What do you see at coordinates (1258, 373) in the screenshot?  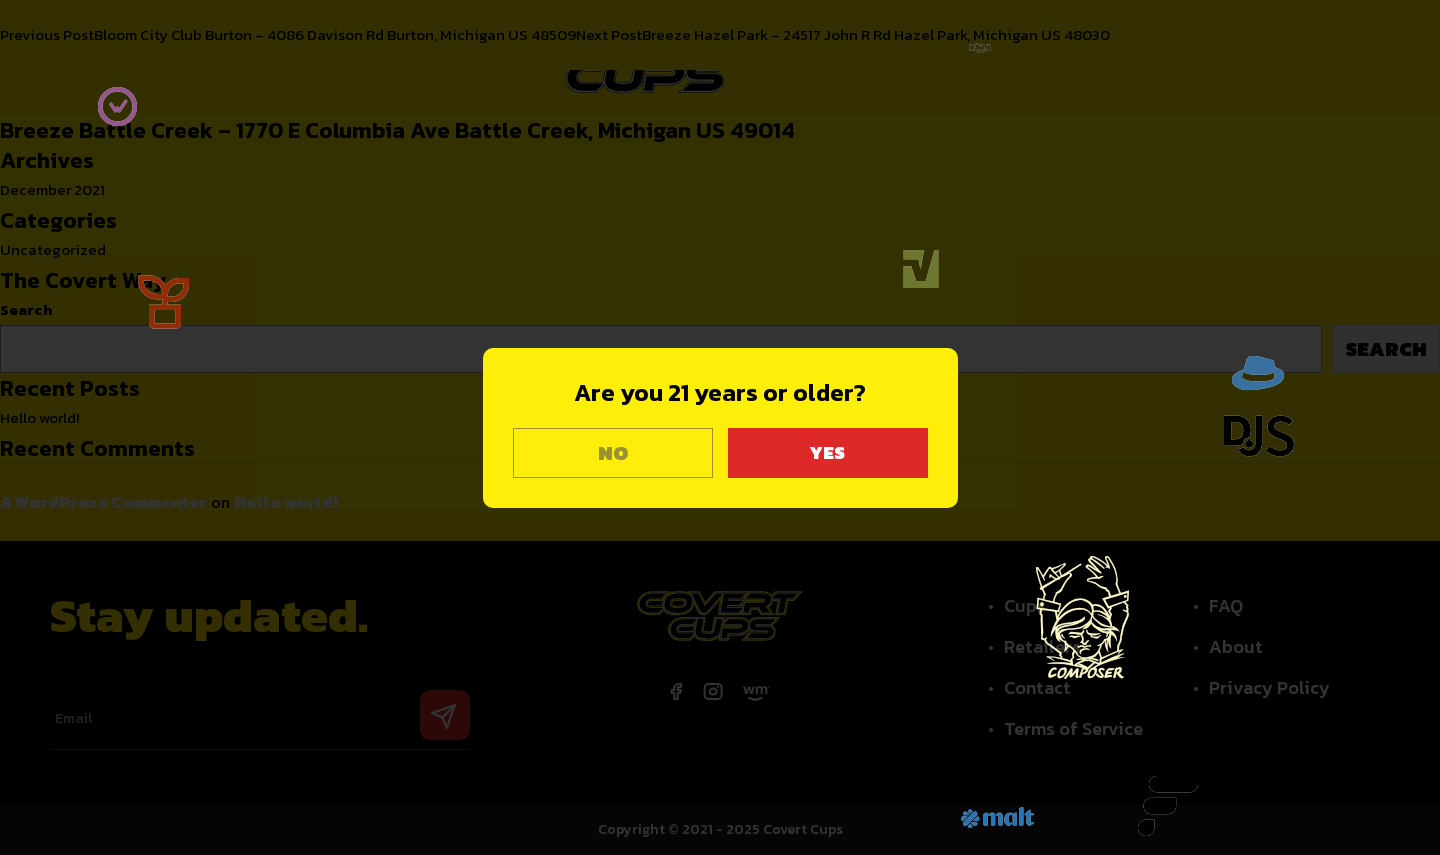 I see `sinatra ruby framework logo` at bounding box center [1258, 373].